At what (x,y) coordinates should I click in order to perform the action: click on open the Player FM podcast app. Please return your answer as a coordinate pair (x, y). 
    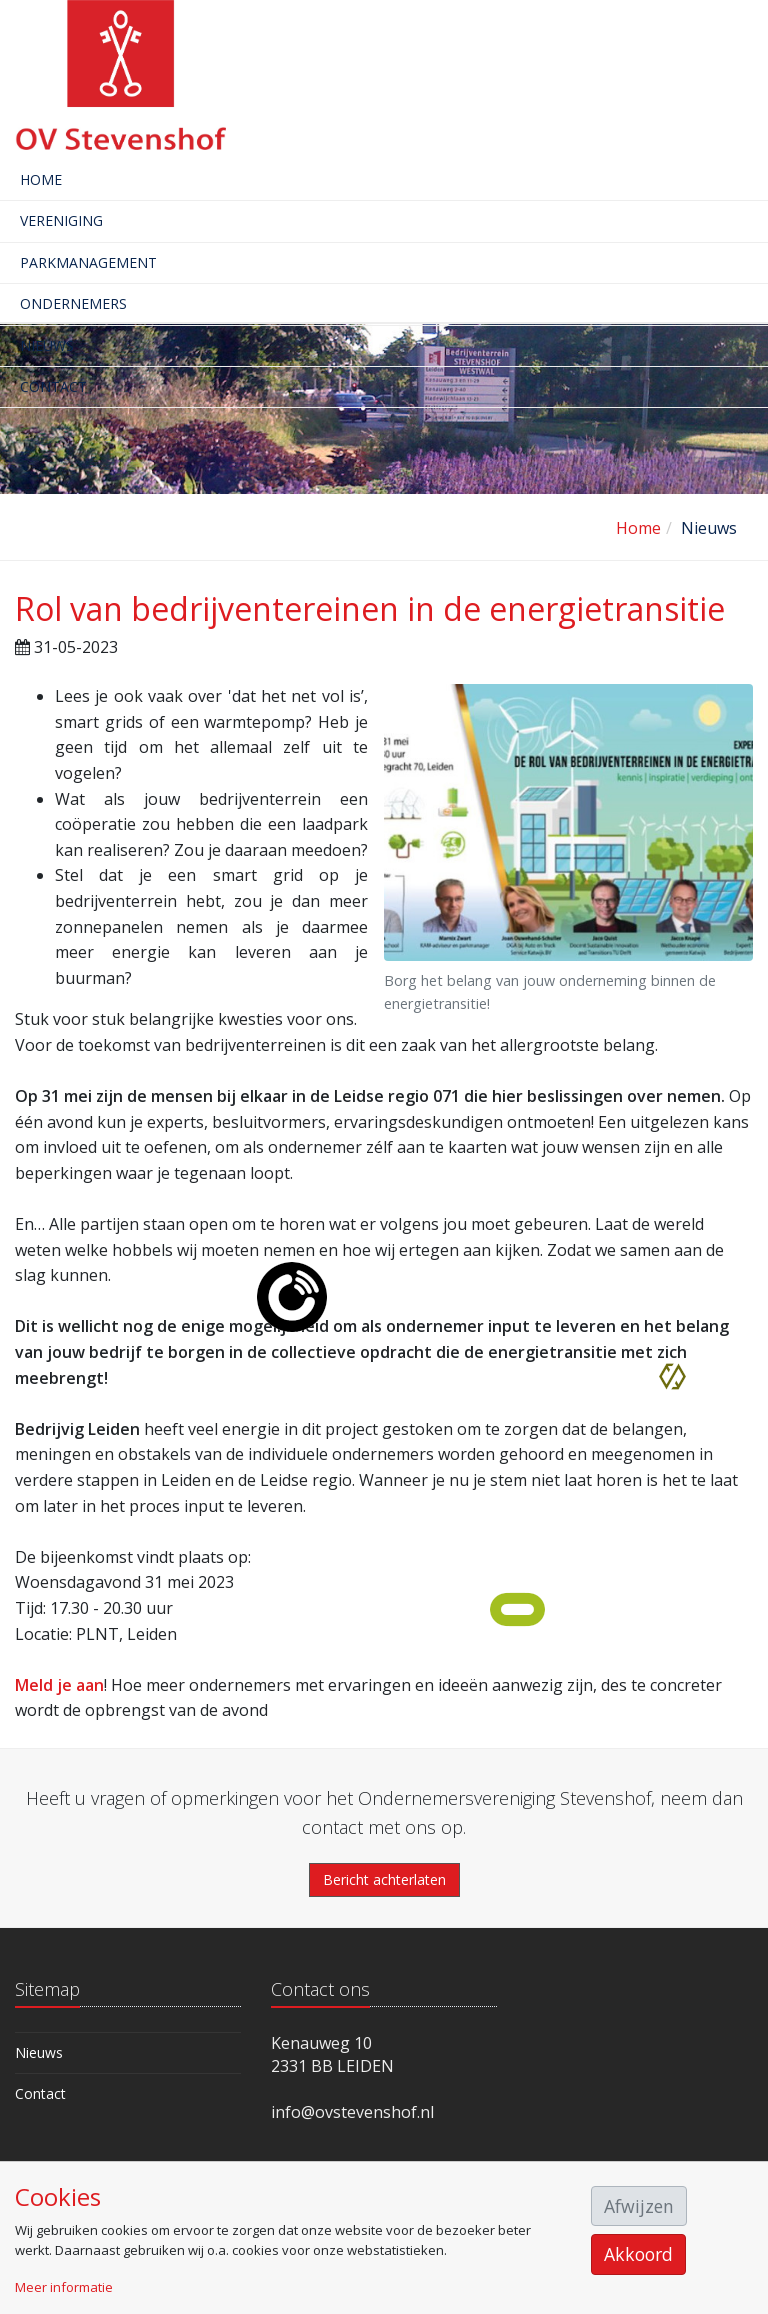
    Looking at the image, I should click on (292, 1297).